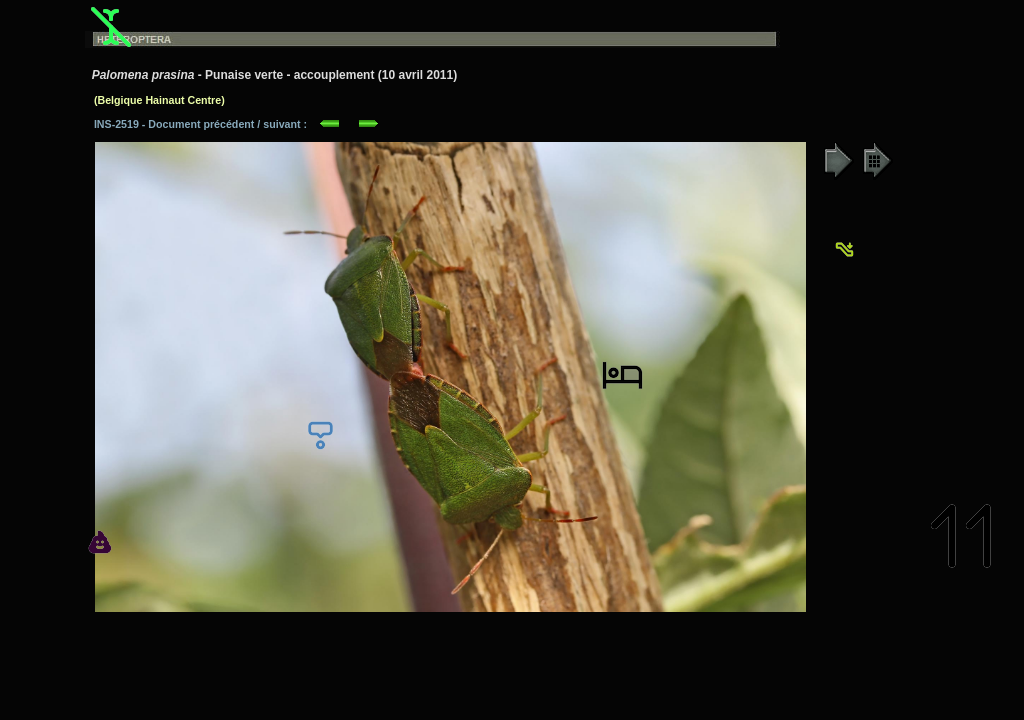  Describe the element at coordinates (100, 542) in the screenshot. I see `add a poop emoji reaction` at that location.